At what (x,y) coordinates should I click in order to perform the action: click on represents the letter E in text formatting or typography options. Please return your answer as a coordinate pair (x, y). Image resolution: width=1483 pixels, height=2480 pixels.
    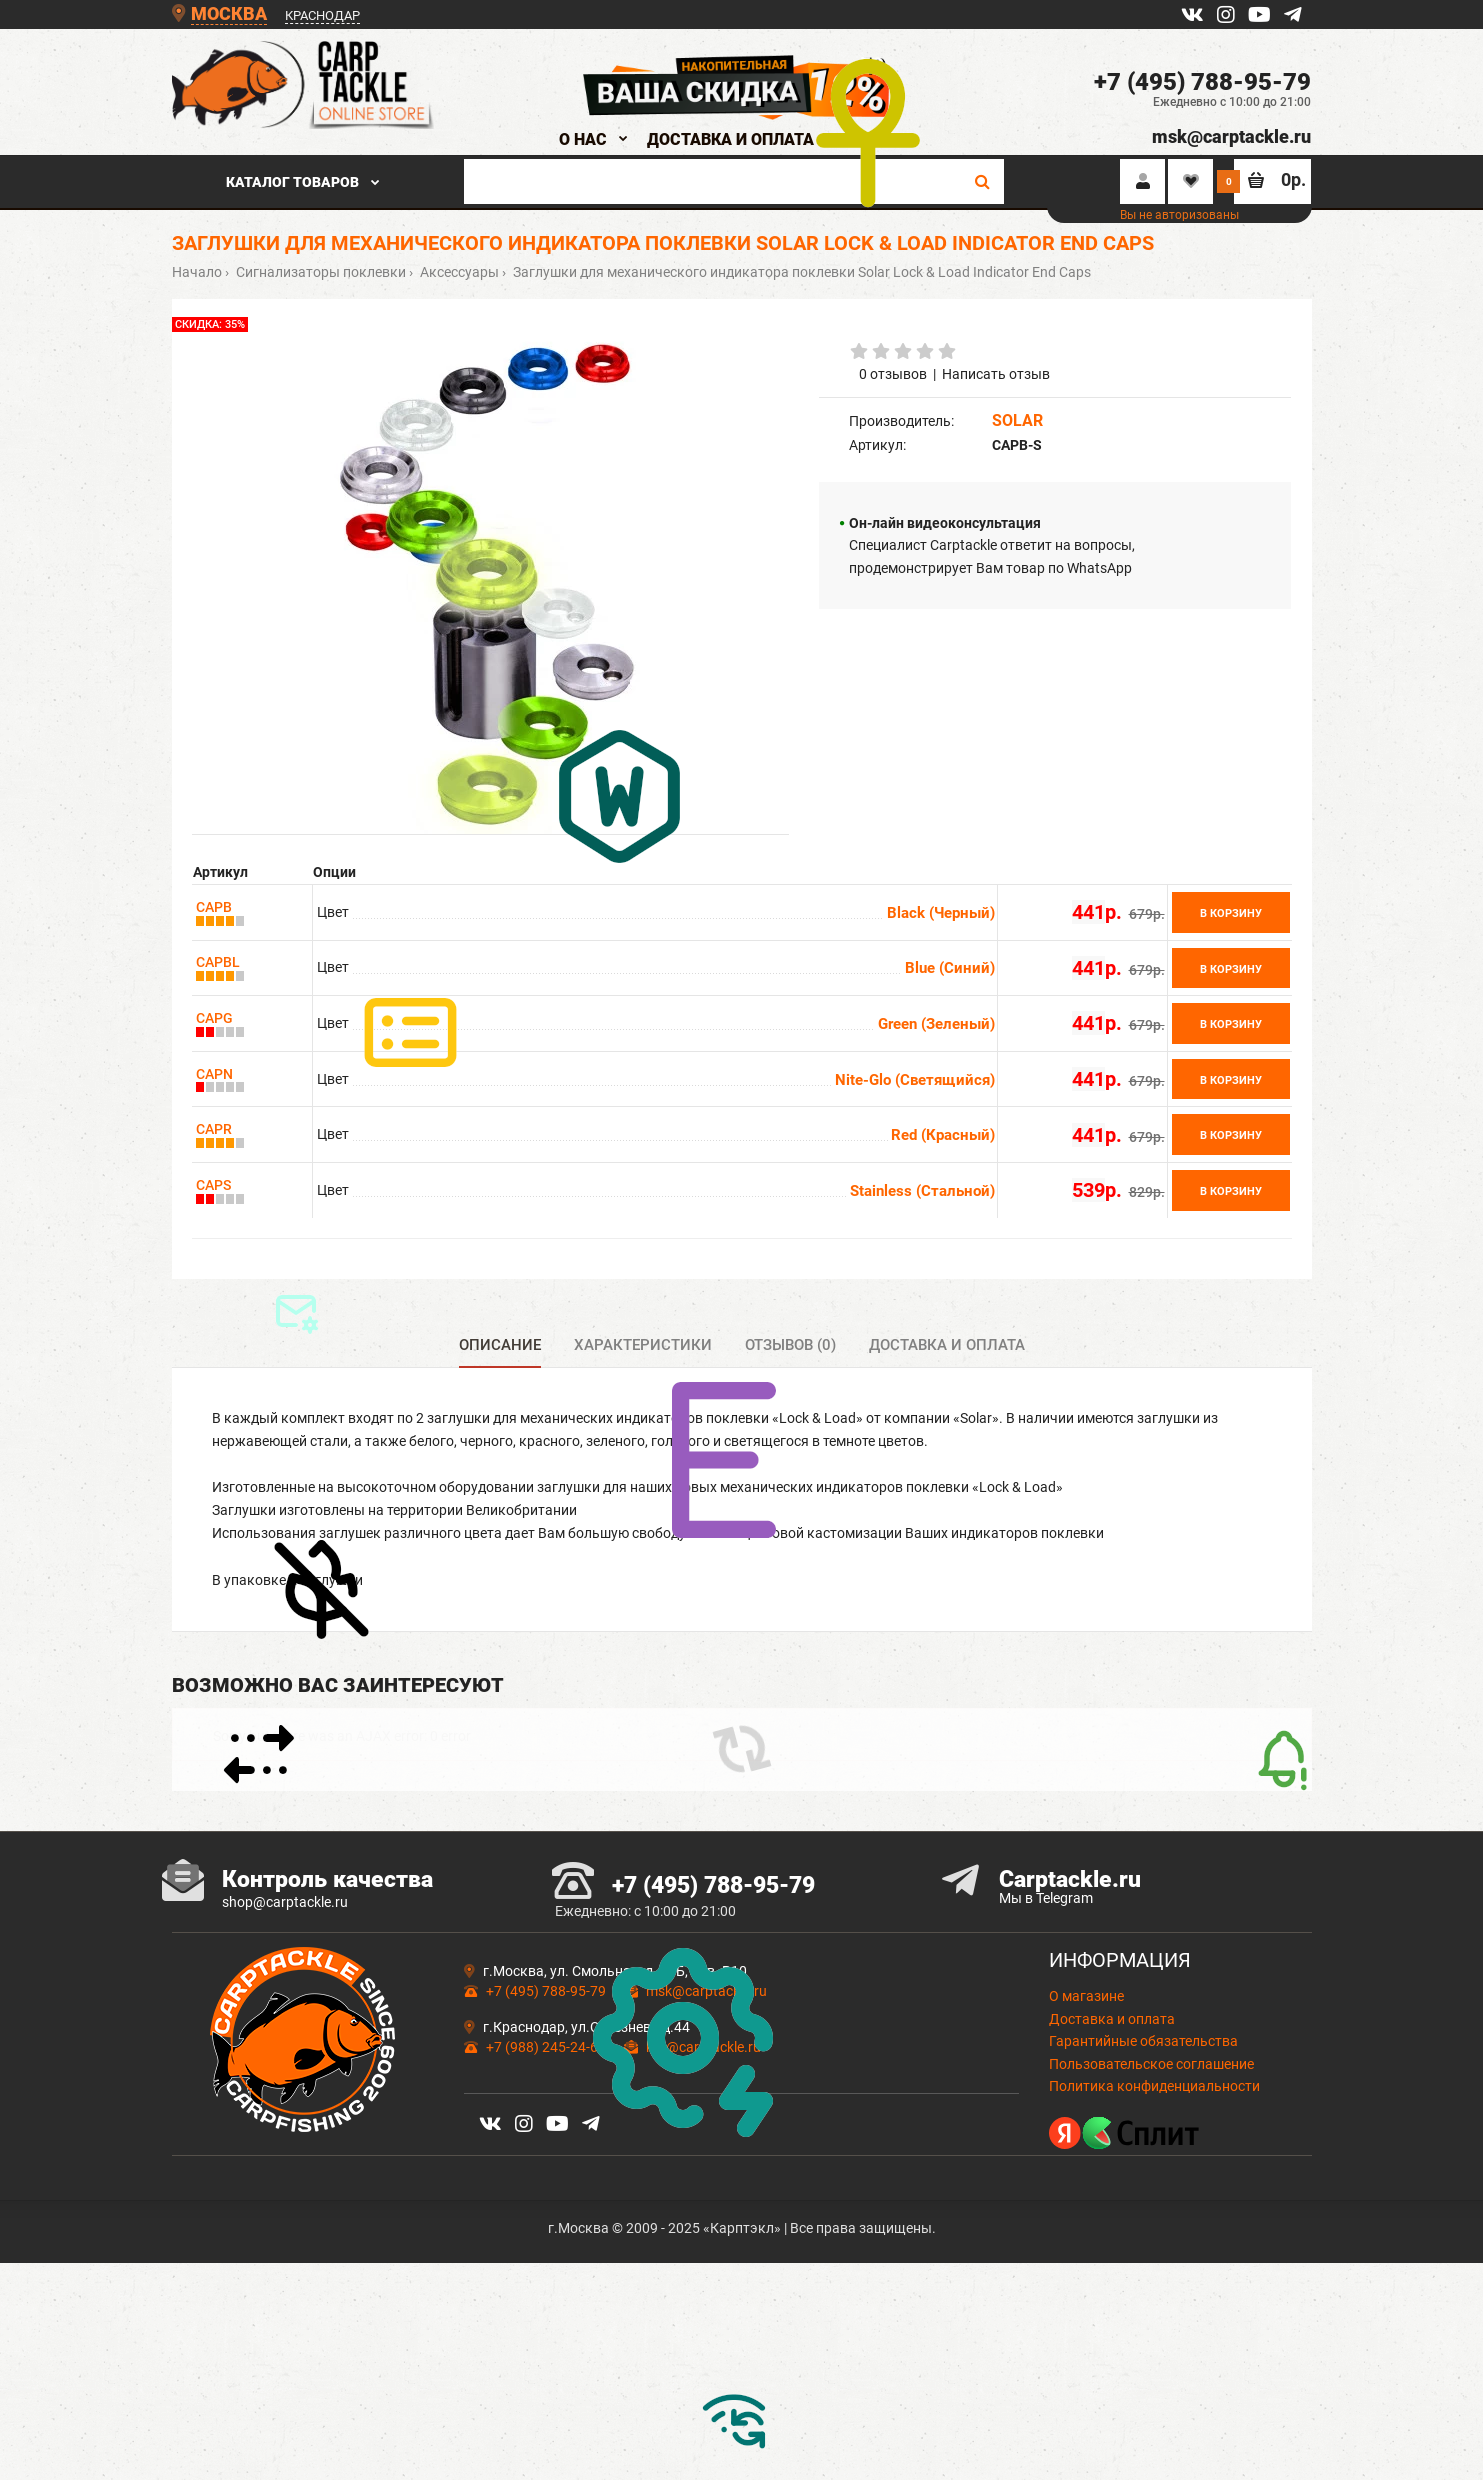
    Looking at the image, I should click on (724, 1460).